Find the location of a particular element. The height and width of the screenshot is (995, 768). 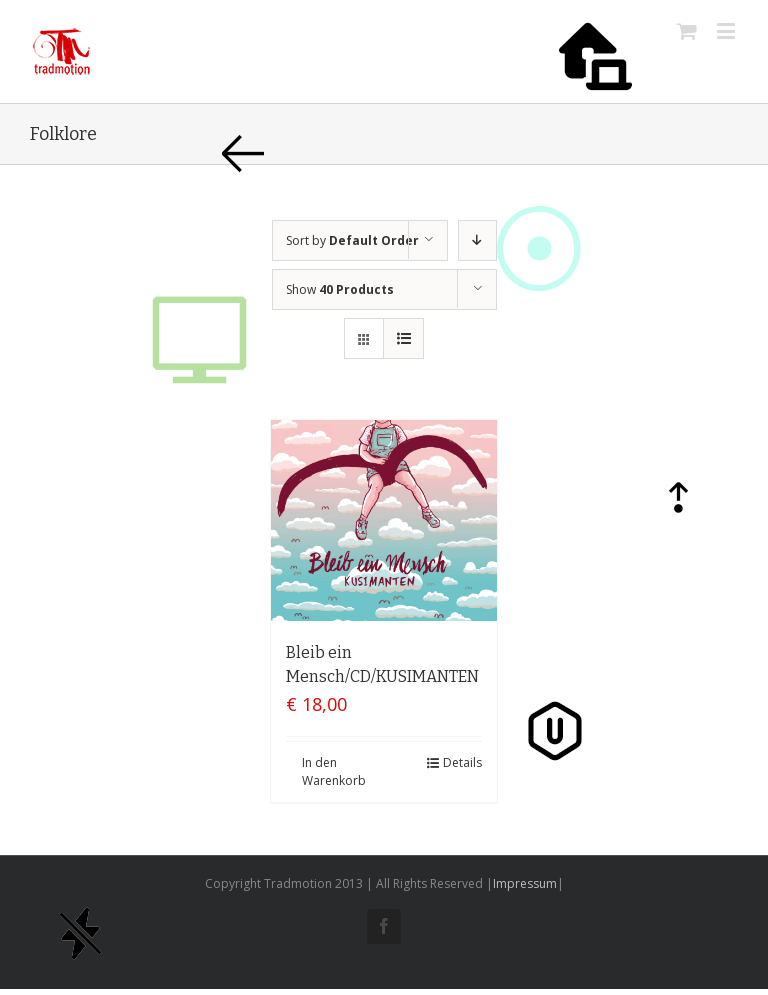

start recording audio or video is located at coordinates (539, 248).